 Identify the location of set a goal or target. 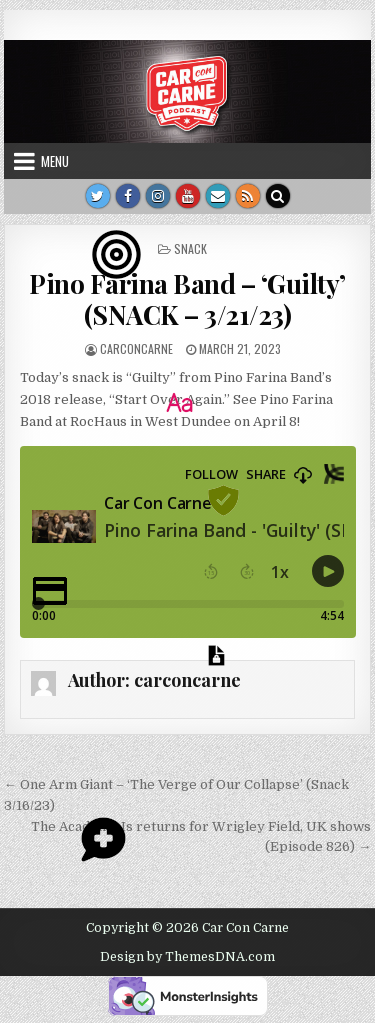
(116, 254).